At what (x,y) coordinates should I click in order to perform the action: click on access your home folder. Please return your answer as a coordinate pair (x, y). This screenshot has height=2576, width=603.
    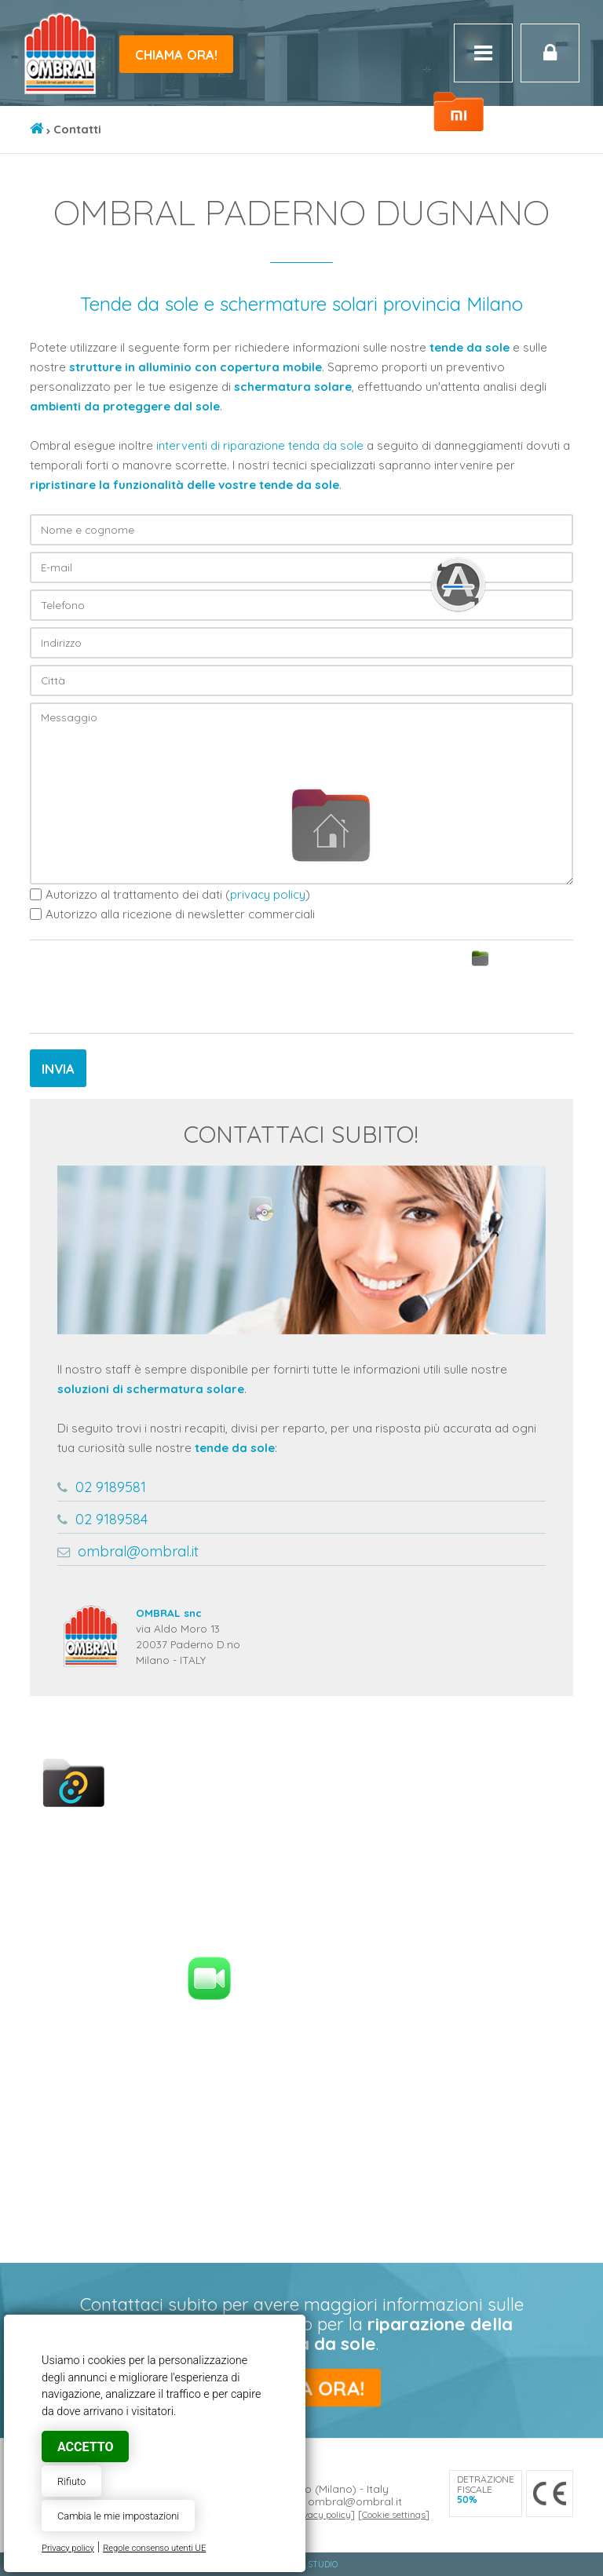
    Looking at the image, I should click on (331, 825).